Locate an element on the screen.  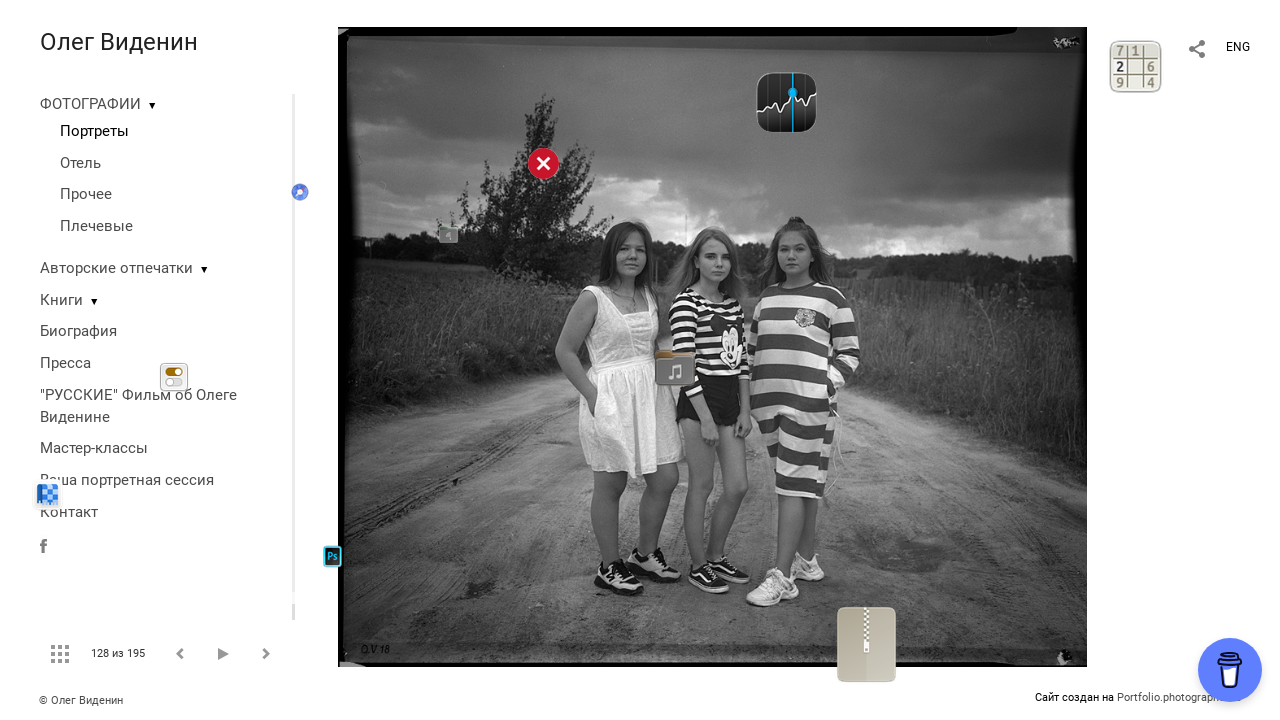
adobe photoshop file type indicator is located at coordinates (332, 556).